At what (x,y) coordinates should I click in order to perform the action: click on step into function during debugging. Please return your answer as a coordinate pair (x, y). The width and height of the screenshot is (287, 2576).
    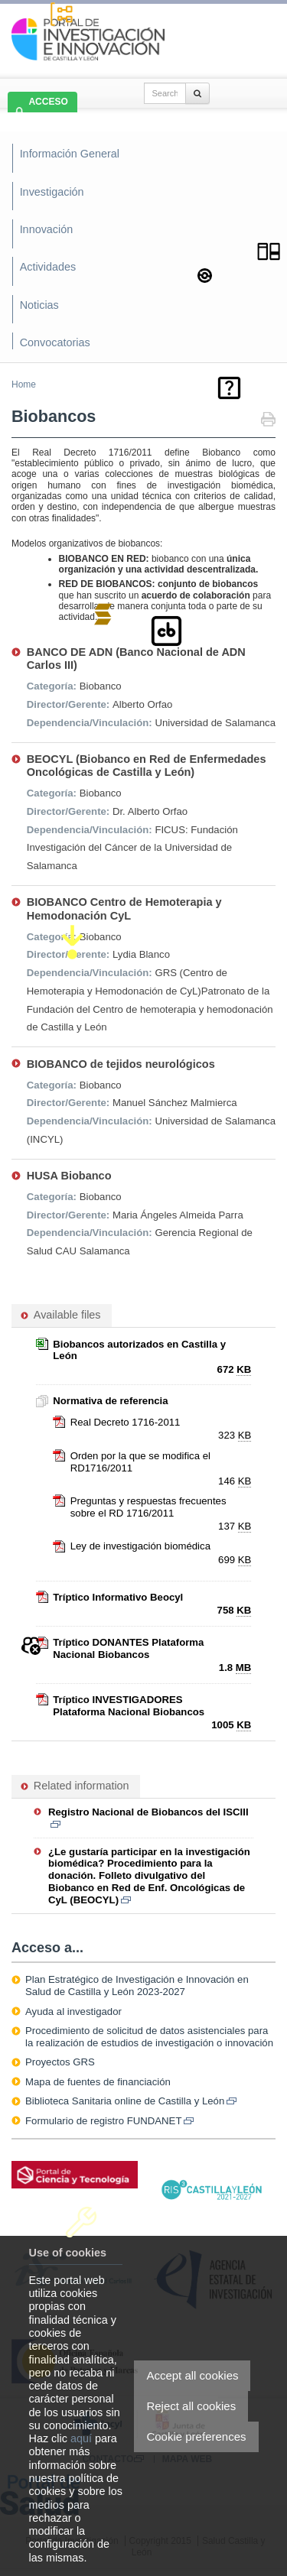
    Looking at the image, I should click on (72, 942).